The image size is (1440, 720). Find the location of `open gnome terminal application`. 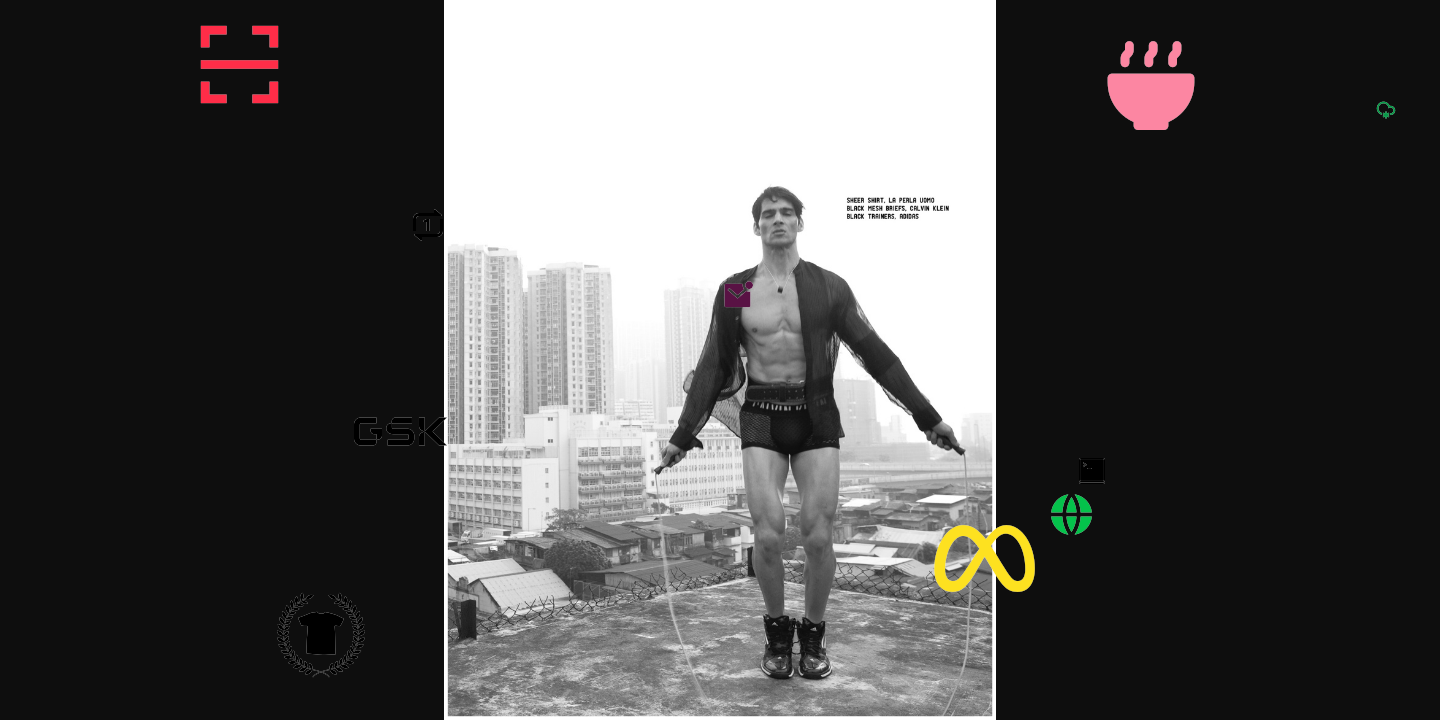

open gnome terminal application is located at coordinates (1092, 471).